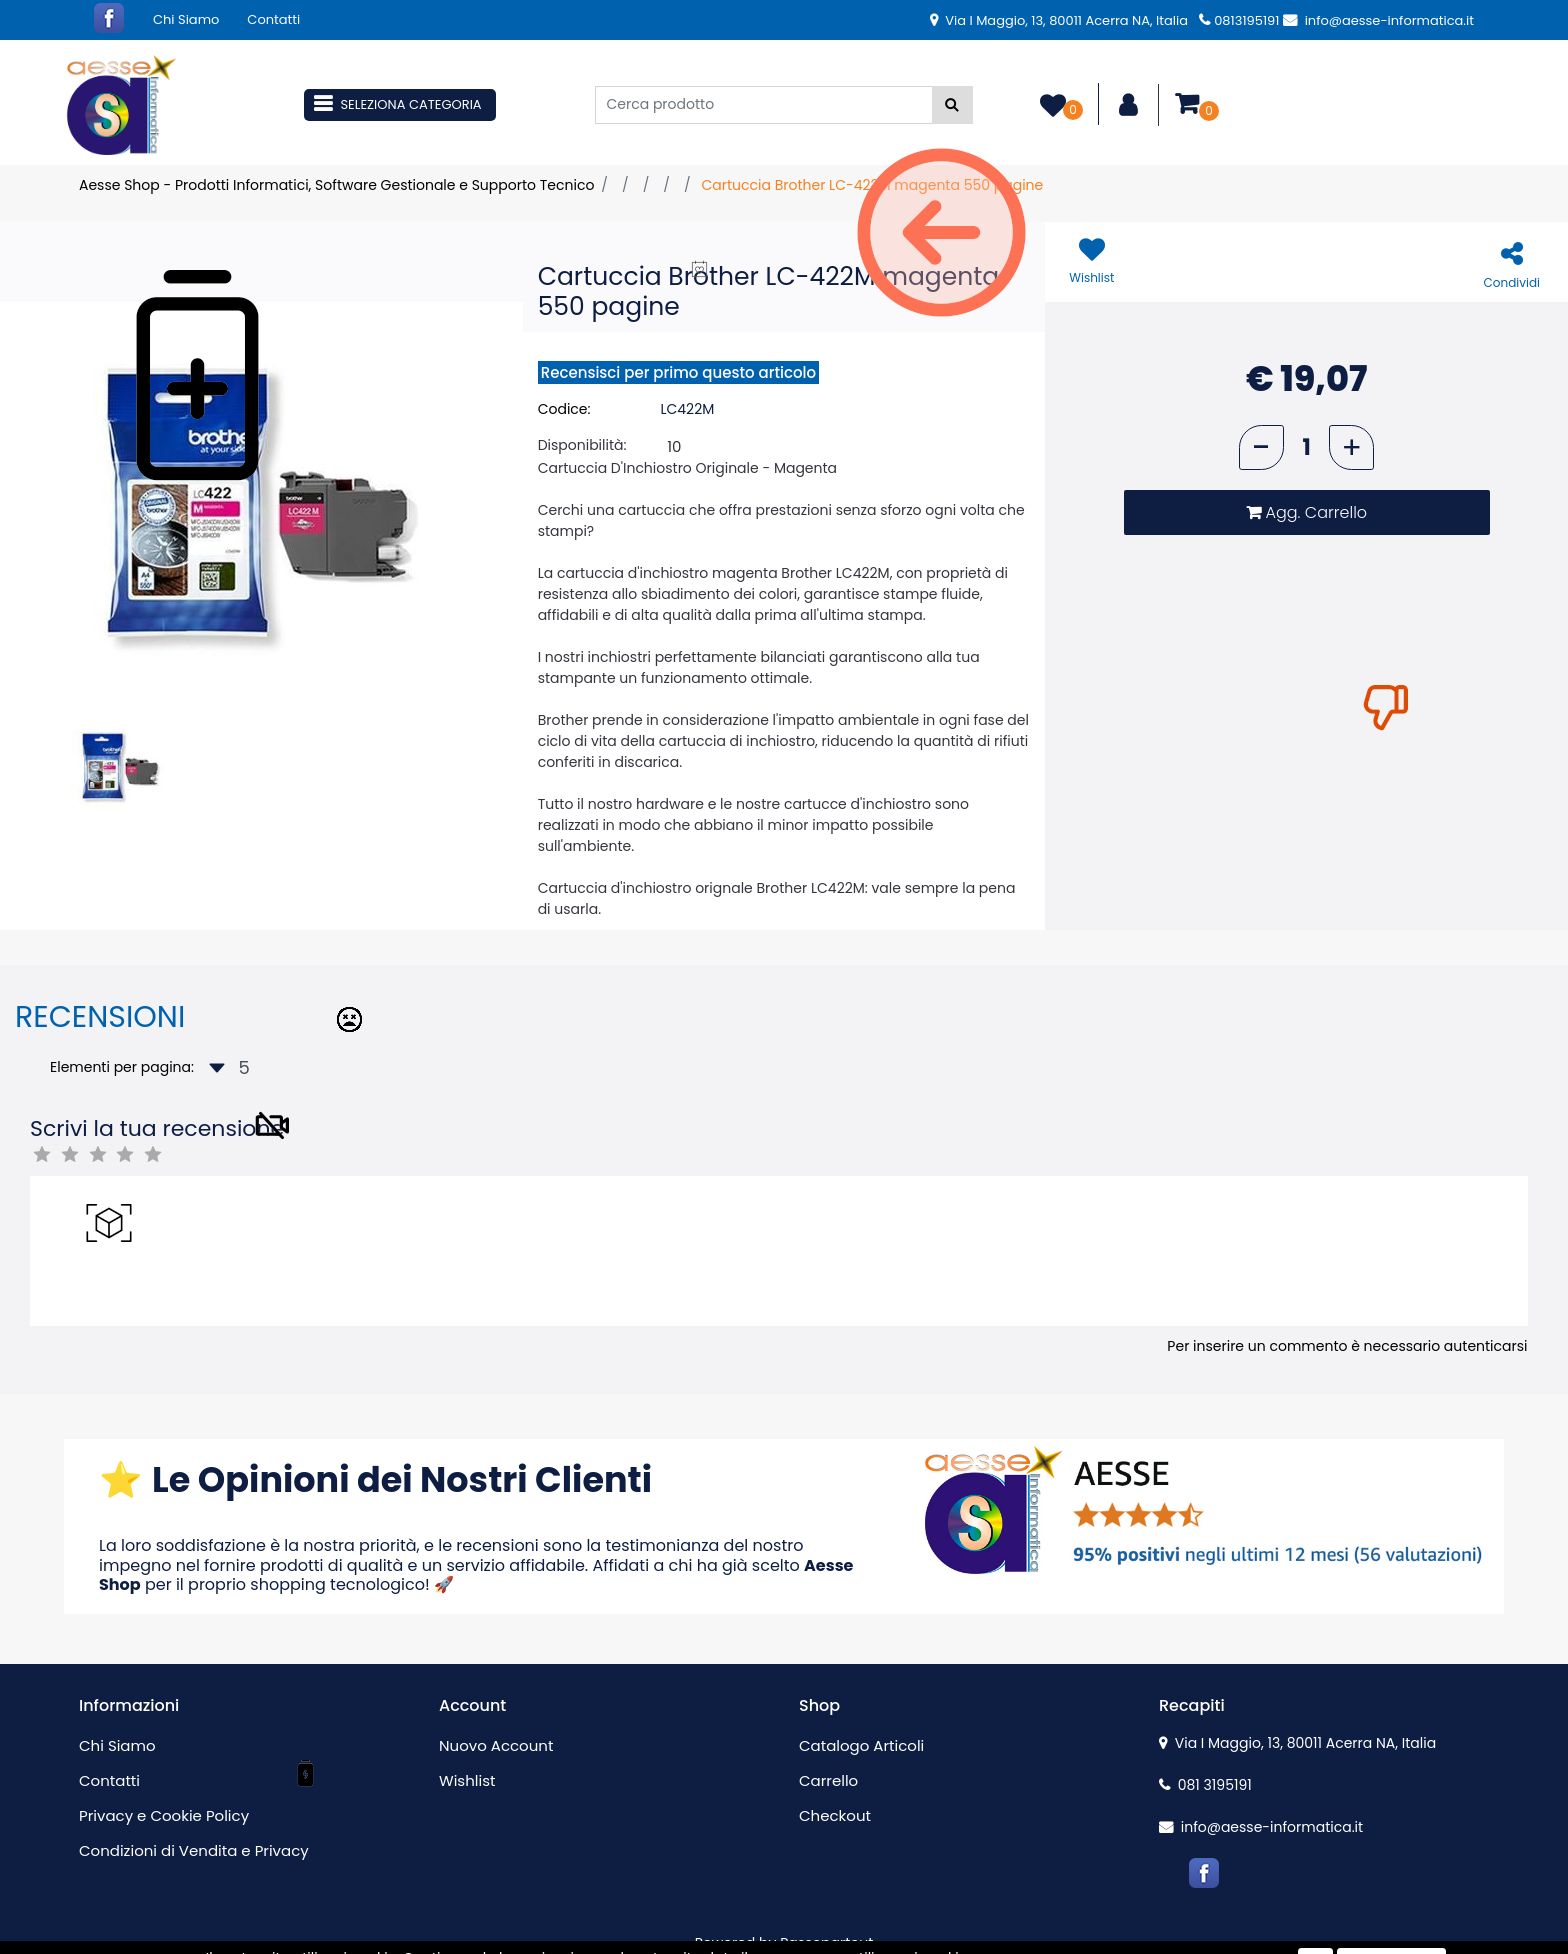 The image size is (1568, 1954). I want to click on indicates device is currently charging, so click(305, 1773).